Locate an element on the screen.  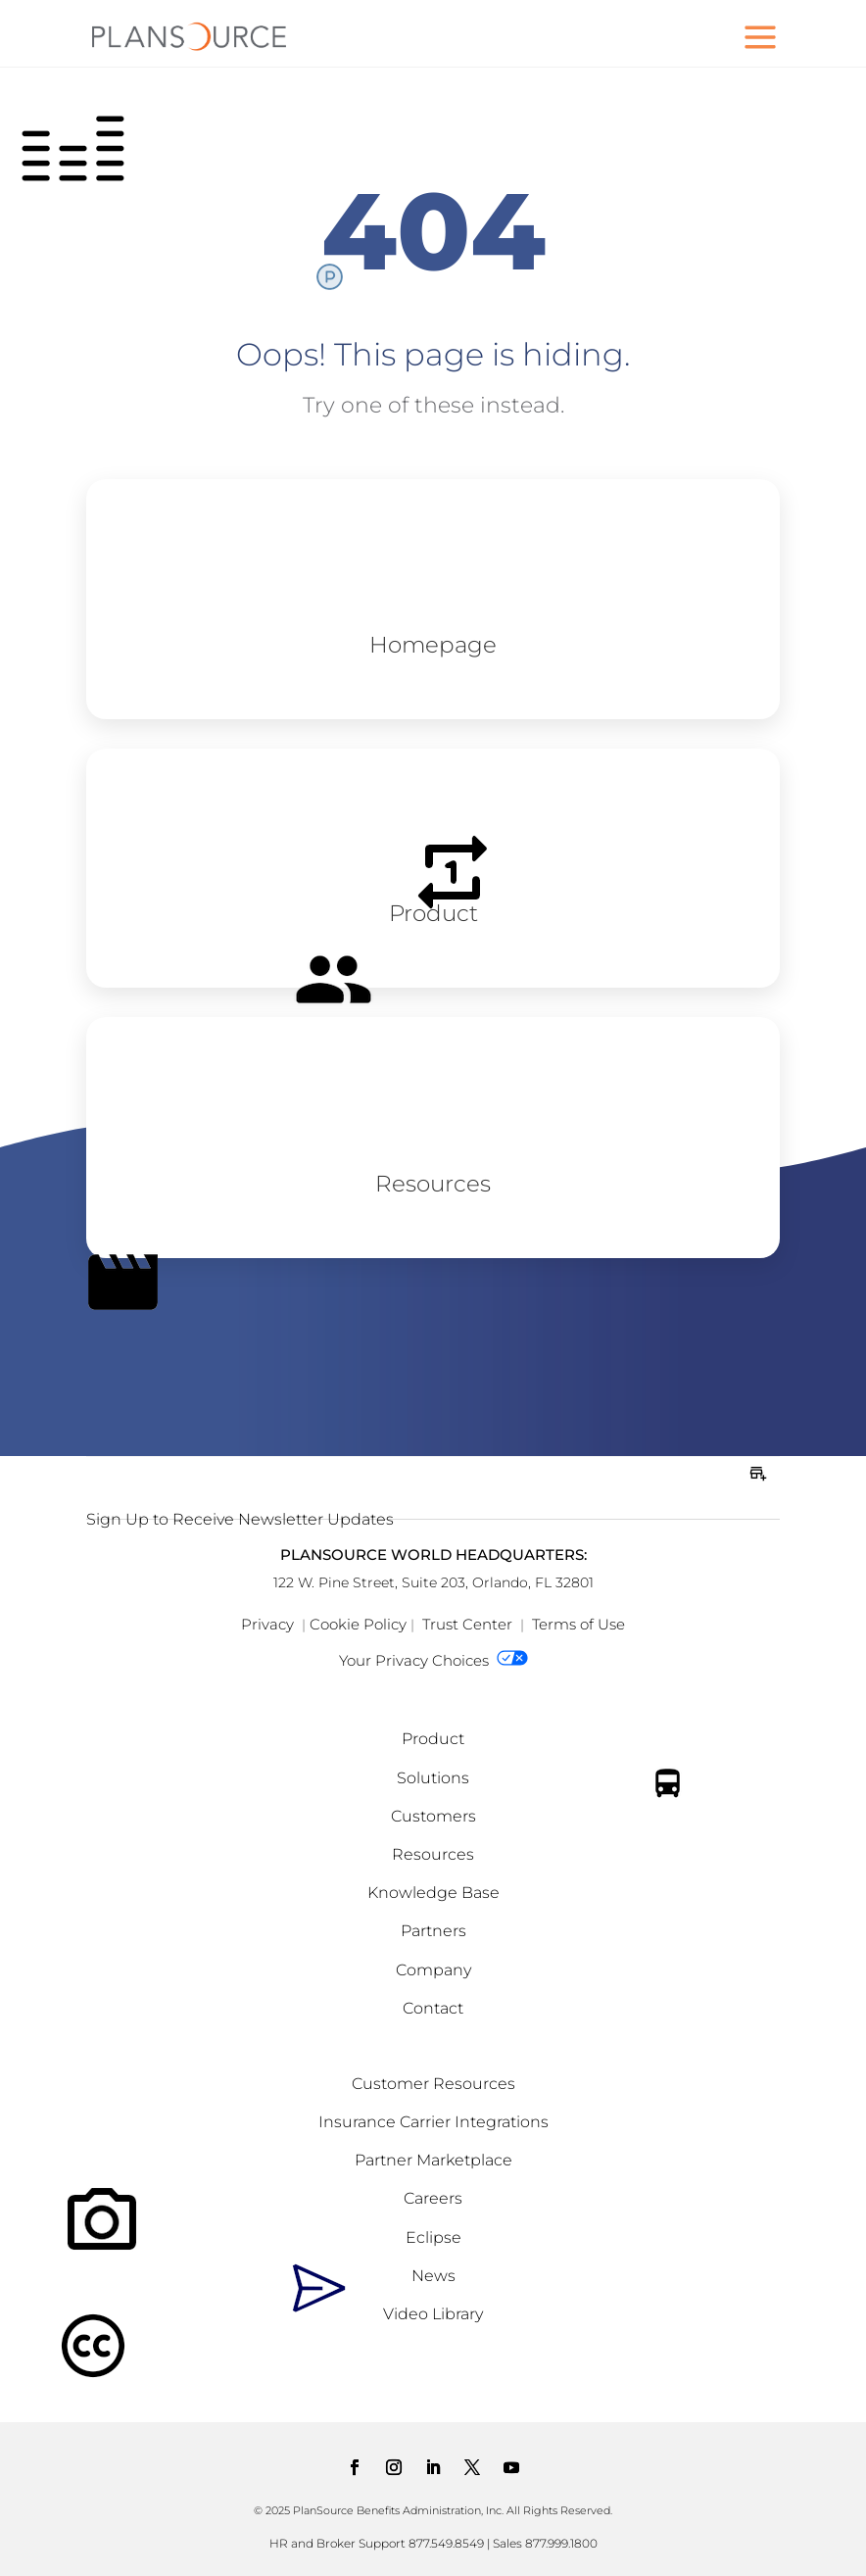
repeat the current track once is located at coordinates (453, 872).